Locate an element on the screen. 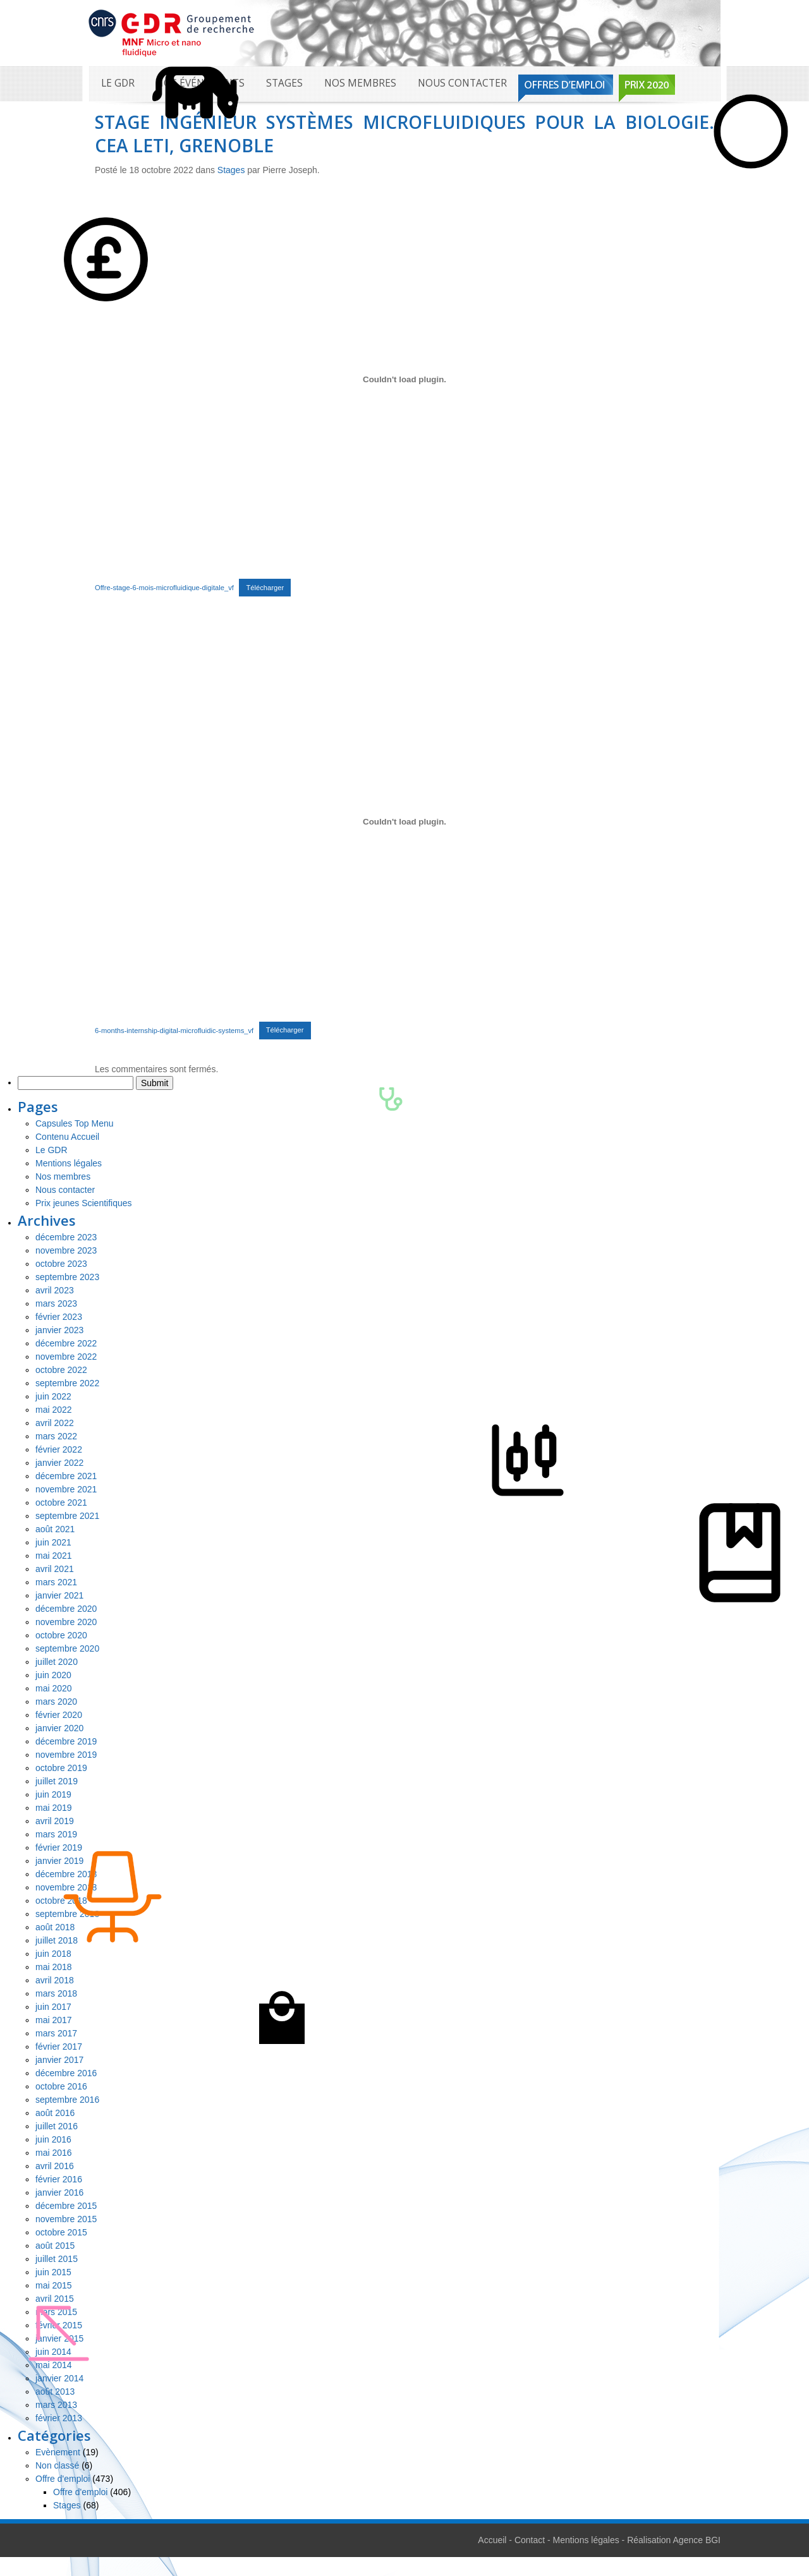 Image resolution: width=809 pixels, height=2576 pixels. view balance in british pounds is located at coordinates (106, 259).